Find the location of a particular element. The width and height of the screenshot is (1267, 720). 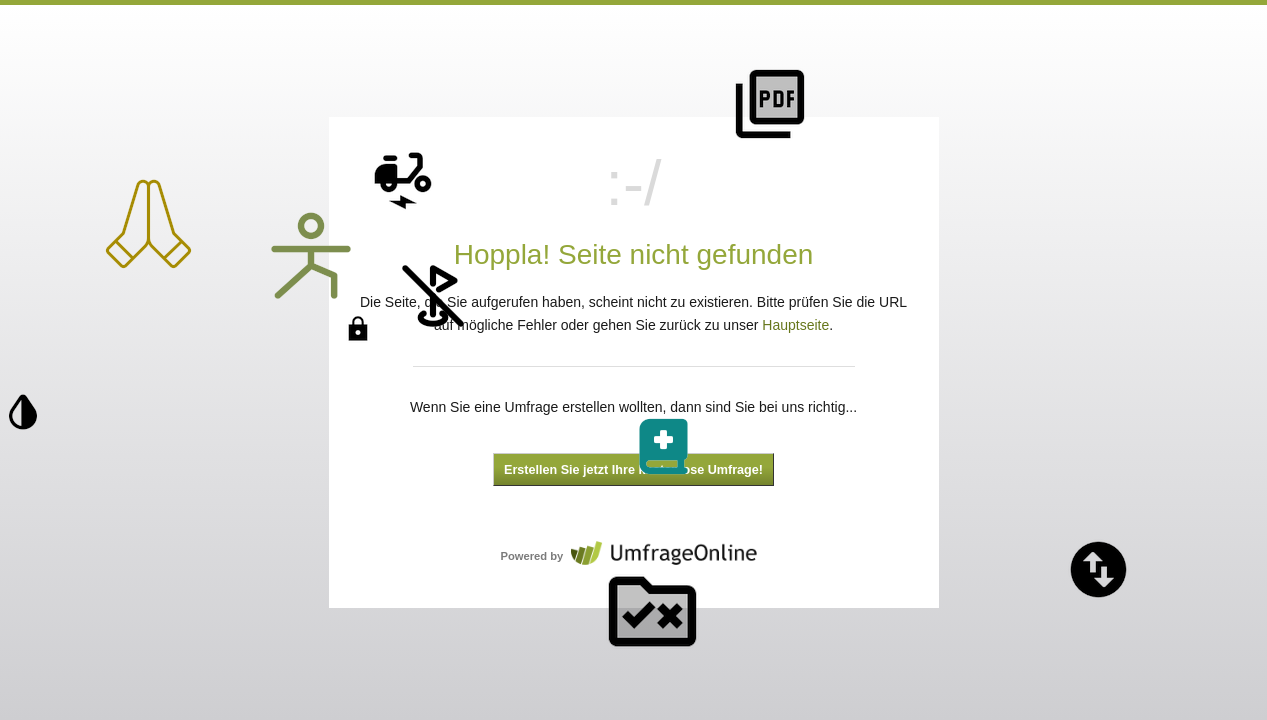

access tai chi or meditation exercises is located at coordinates (311, 259).